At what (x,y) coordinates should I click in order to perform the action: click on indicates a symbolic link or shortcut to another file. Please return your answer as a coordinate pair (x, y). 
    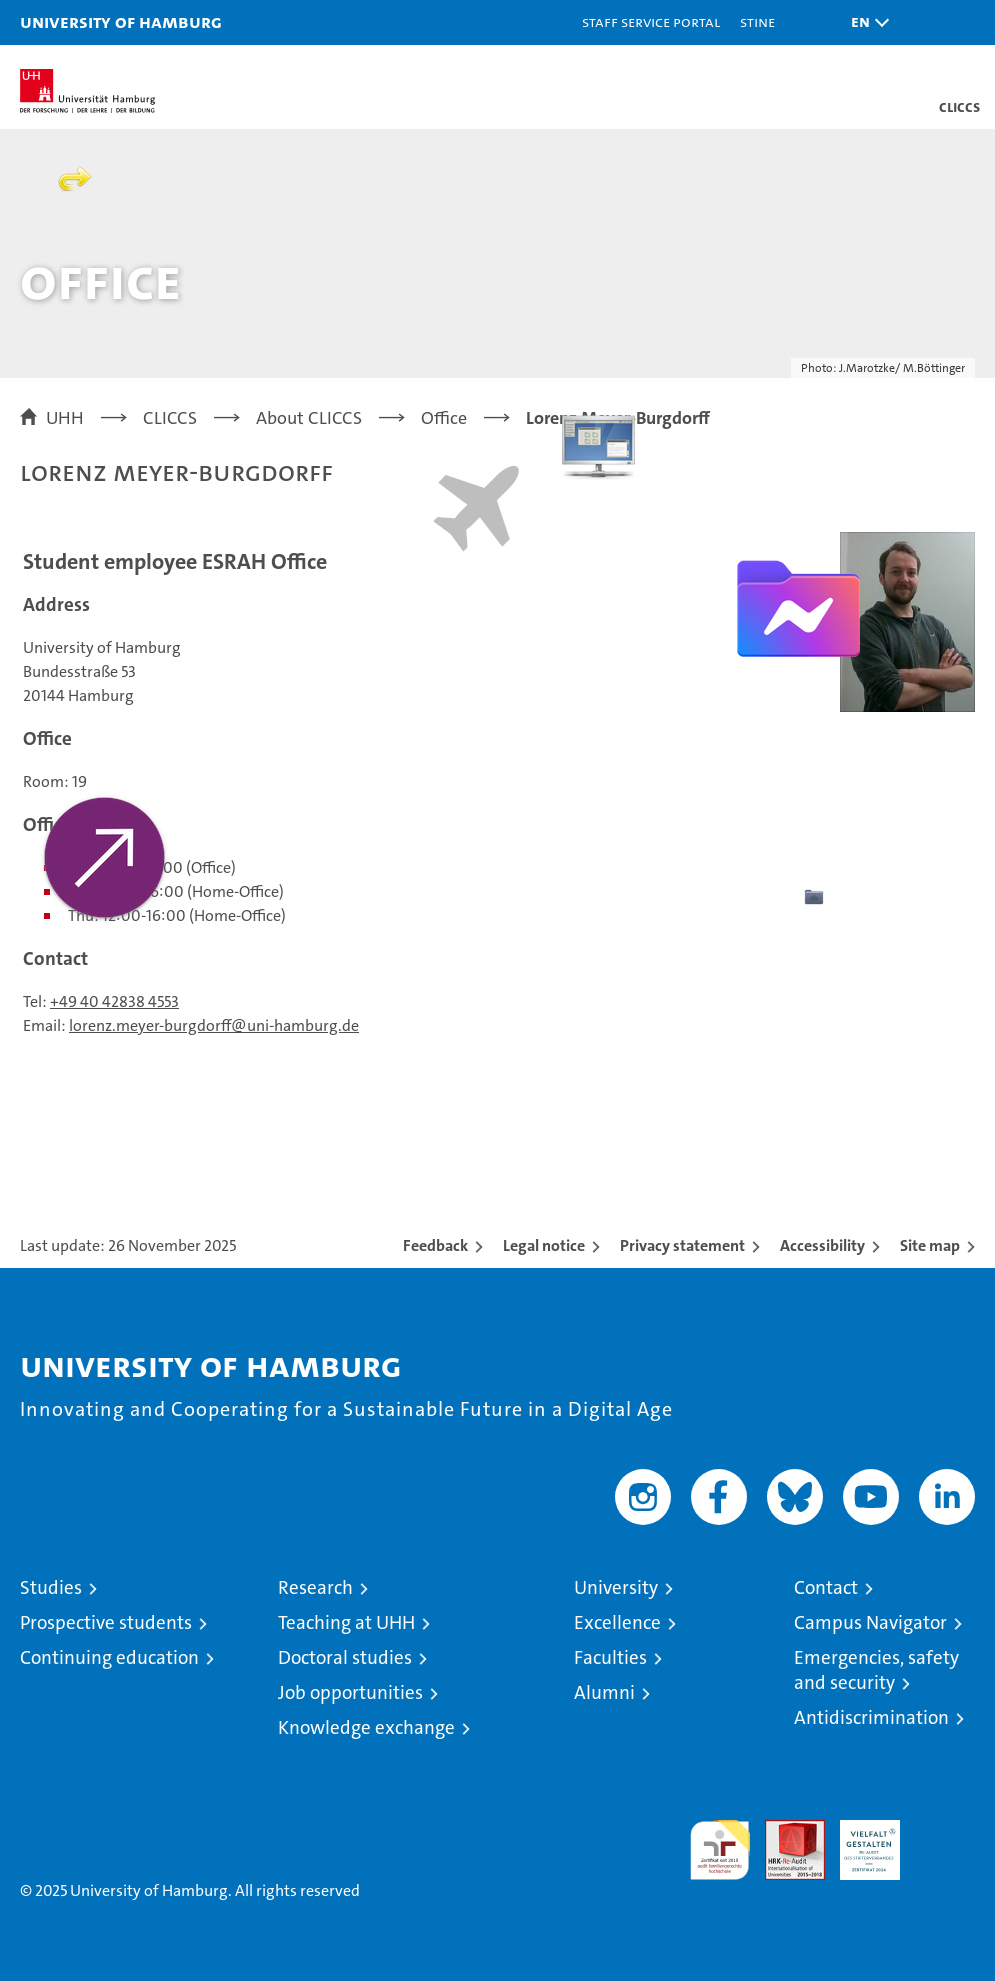
    Looking at the image, I should click on (104, 857).